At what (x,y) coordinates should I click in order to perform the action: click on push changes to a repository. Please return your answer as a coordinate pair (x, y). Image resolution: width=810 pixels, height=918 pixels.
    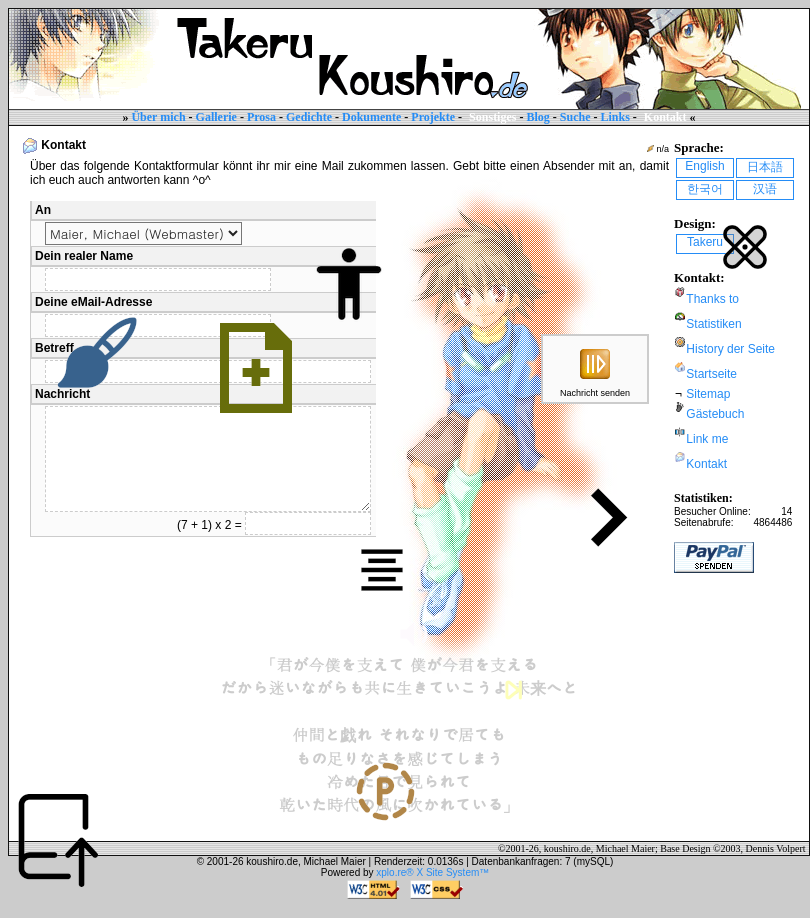
    Looking at the image, I should click on (53, 840).